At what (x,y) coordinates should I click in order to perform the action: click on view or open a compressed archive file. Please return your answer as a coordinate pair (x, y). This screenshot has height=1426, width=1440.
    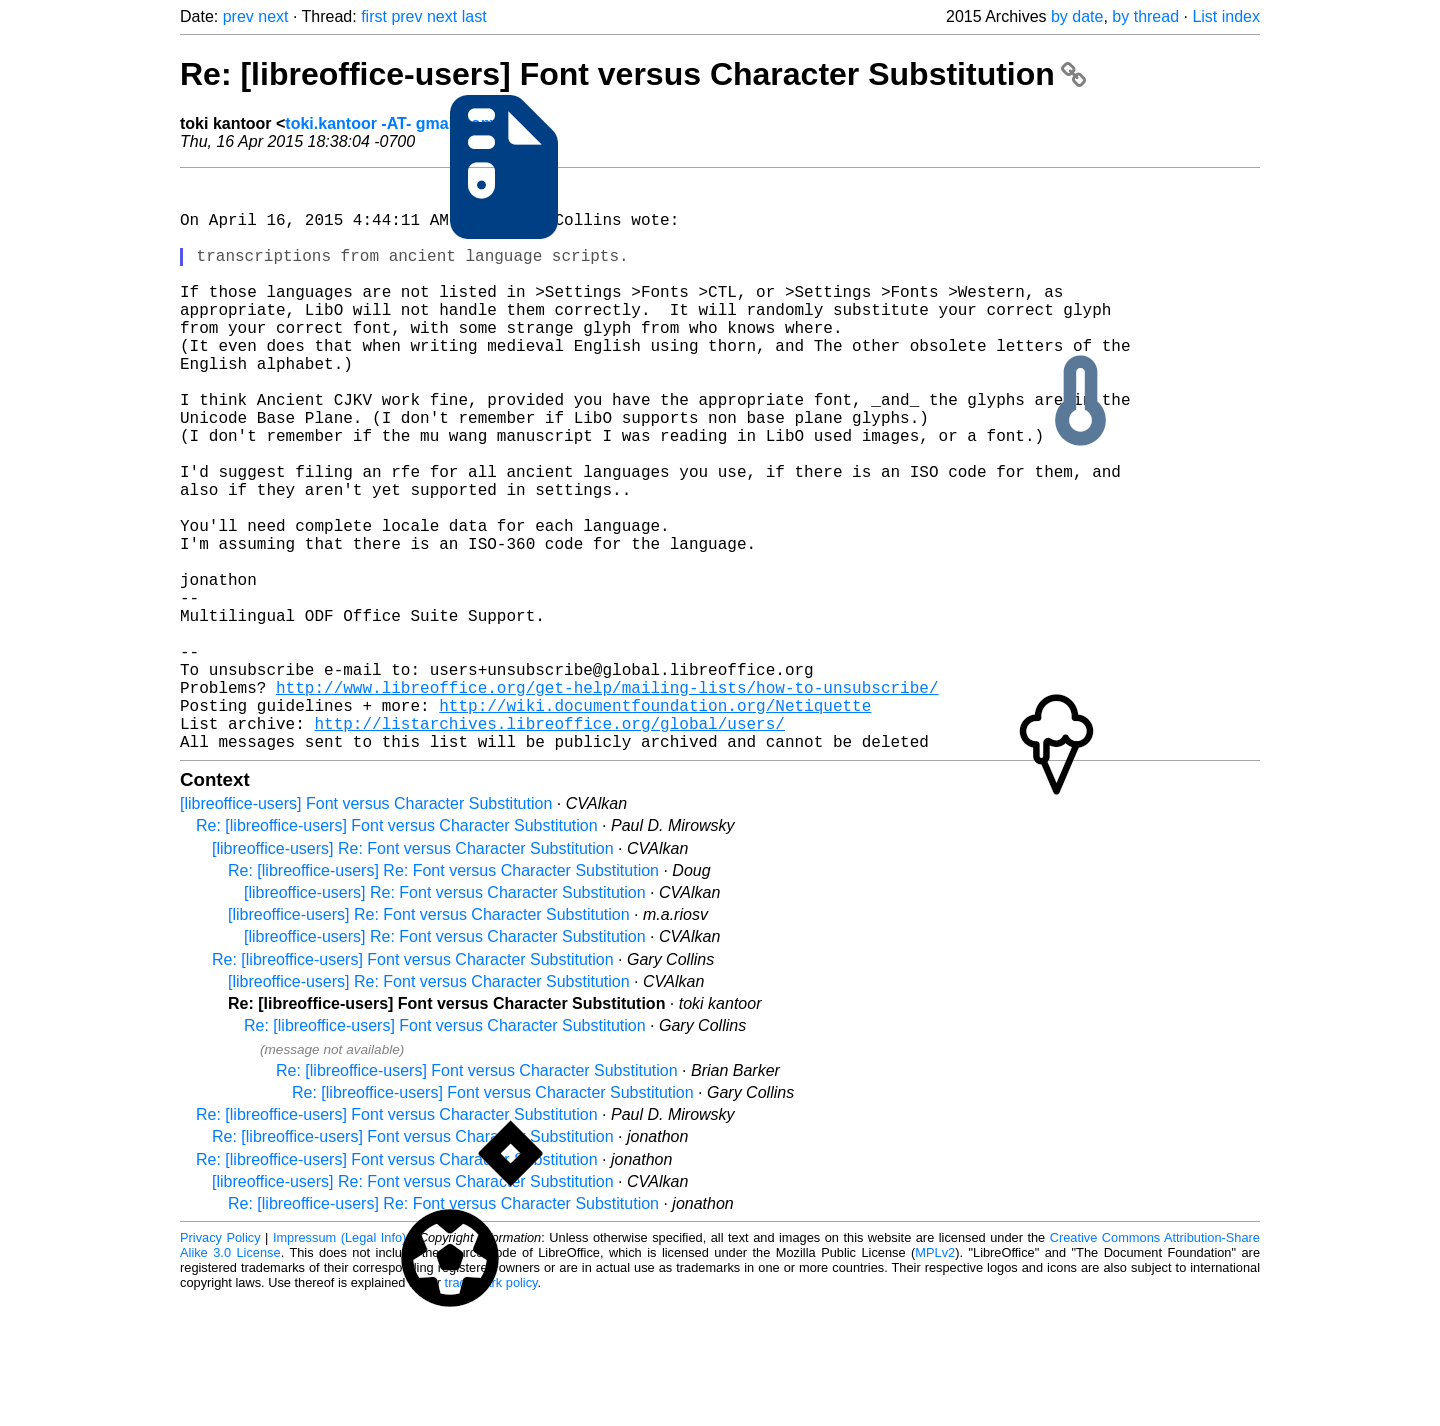
    Looking at the image, I should click on (504, 167).